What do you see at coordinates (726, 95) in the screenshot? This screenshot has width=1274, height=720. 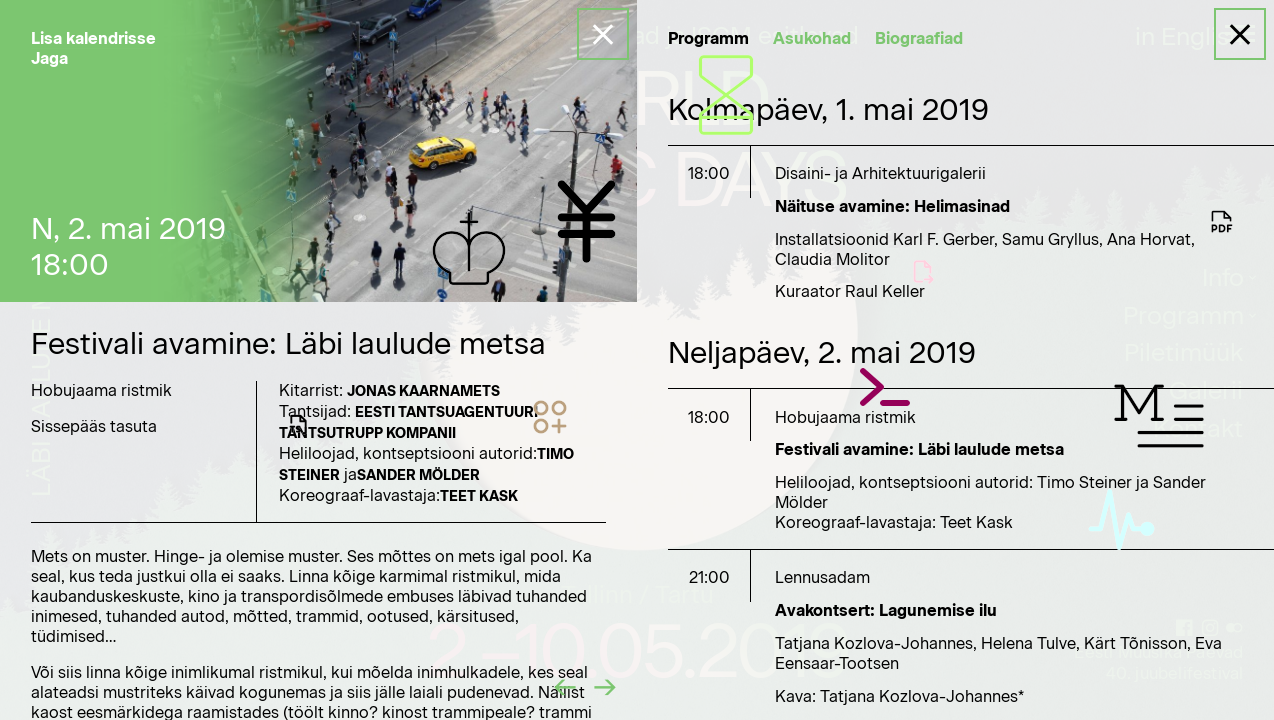 I see `indicates time is running low` at bounding box center [726, 95].